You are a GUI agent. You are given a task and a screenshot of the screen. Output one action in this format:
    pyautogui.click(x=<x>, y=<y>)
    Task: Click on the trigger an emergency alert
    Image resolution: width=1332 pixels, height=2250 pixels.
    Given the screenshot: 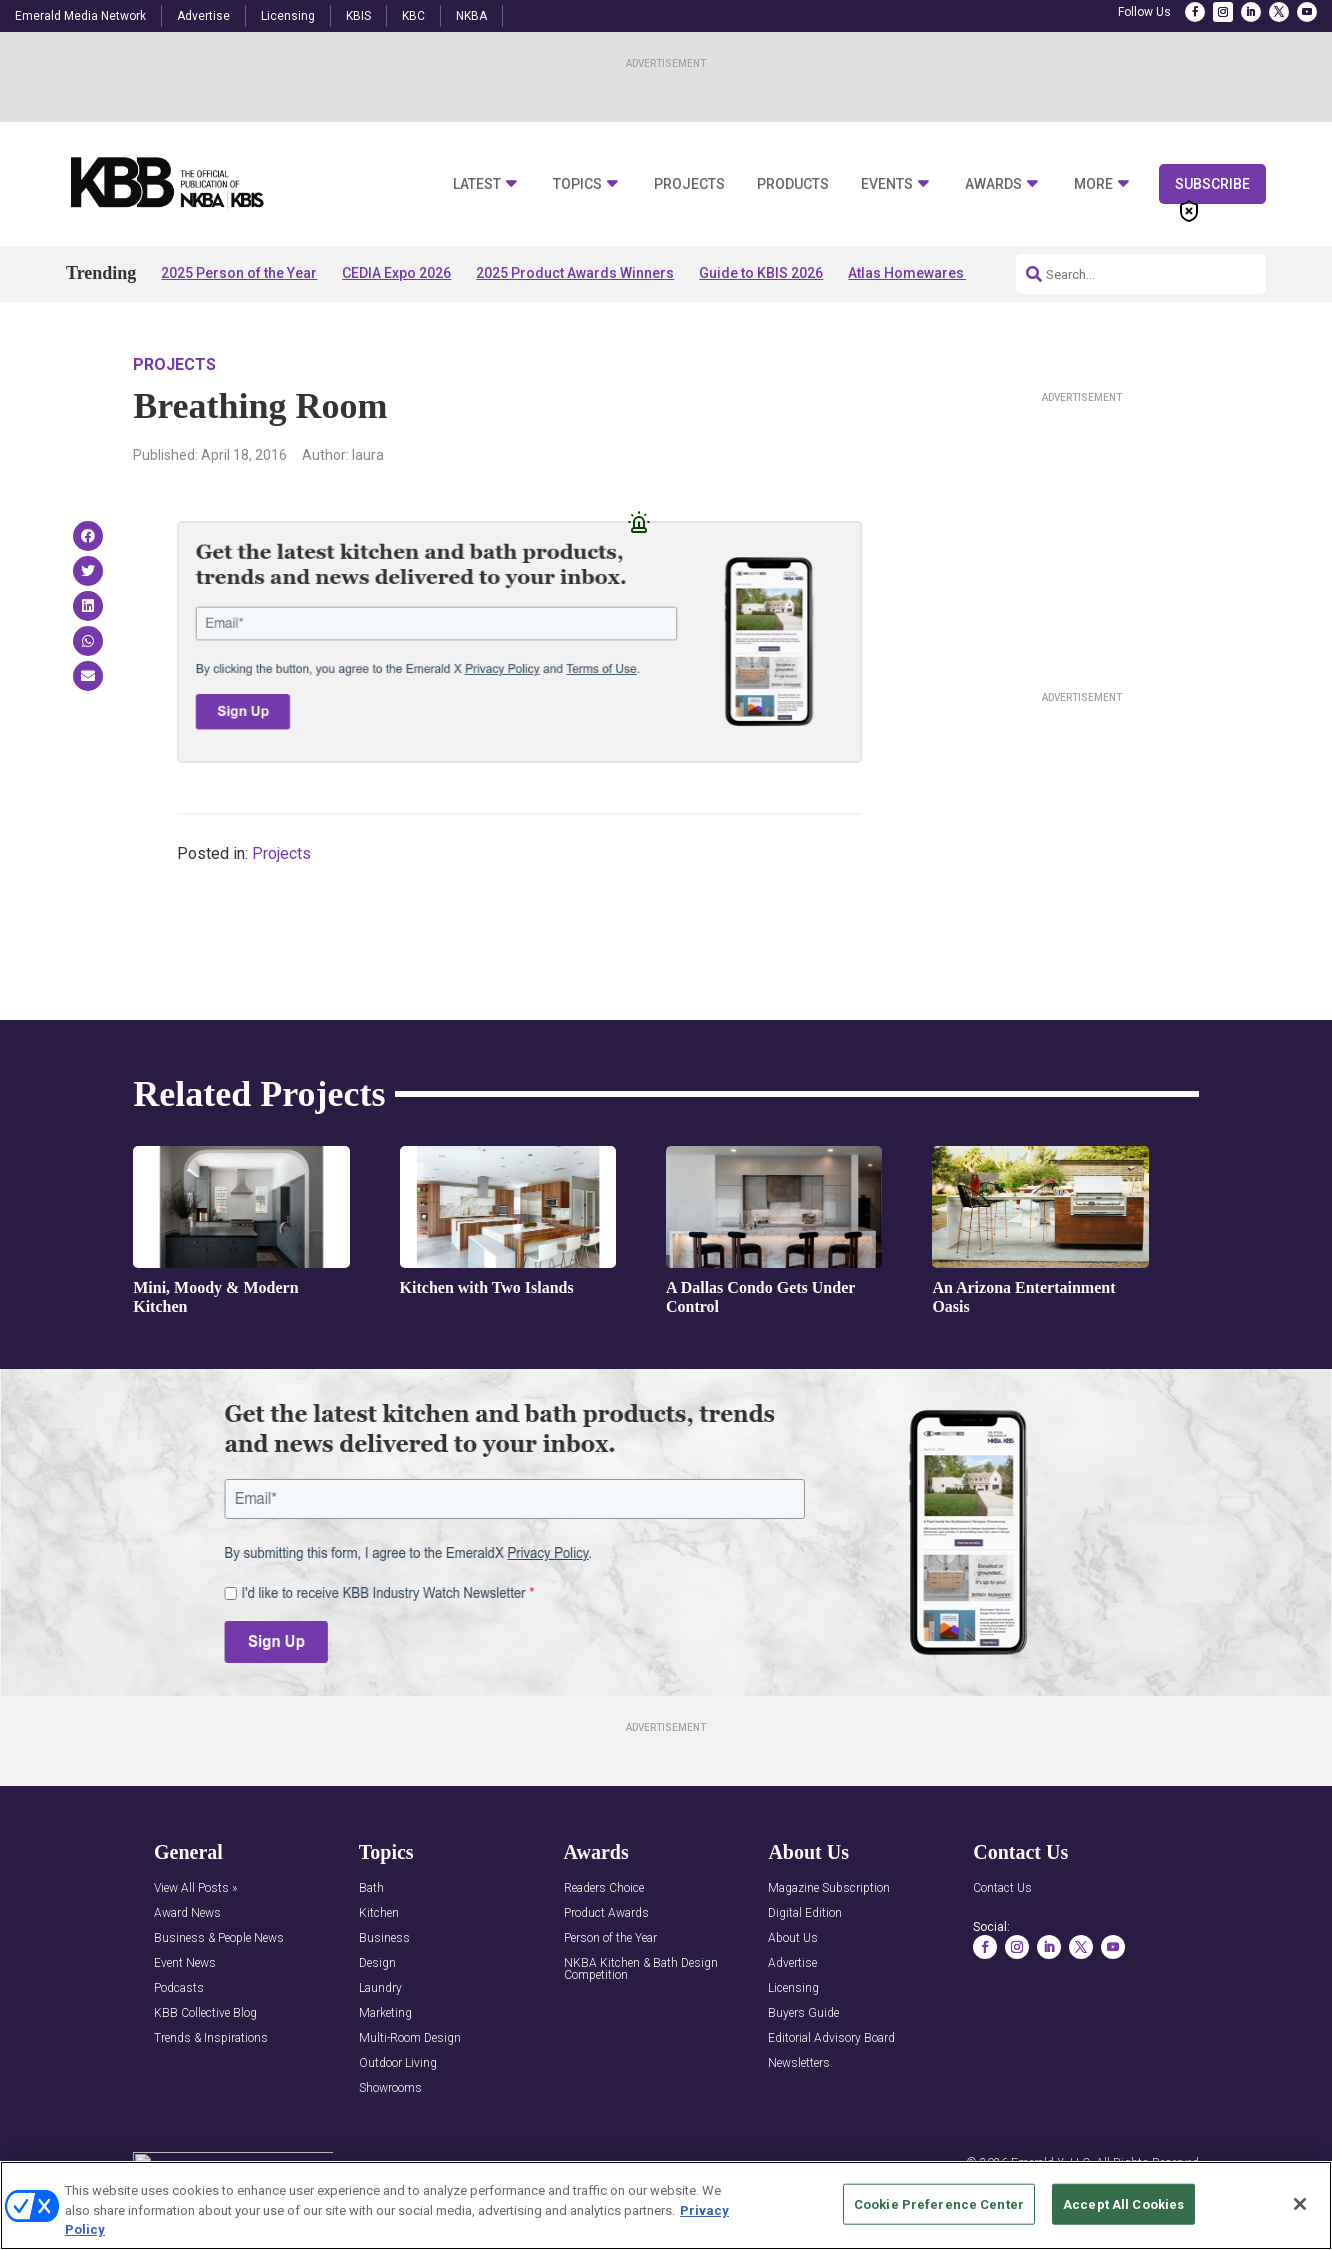 What is the action you would take?
    pyautogui.click(x=639, y=522)
    